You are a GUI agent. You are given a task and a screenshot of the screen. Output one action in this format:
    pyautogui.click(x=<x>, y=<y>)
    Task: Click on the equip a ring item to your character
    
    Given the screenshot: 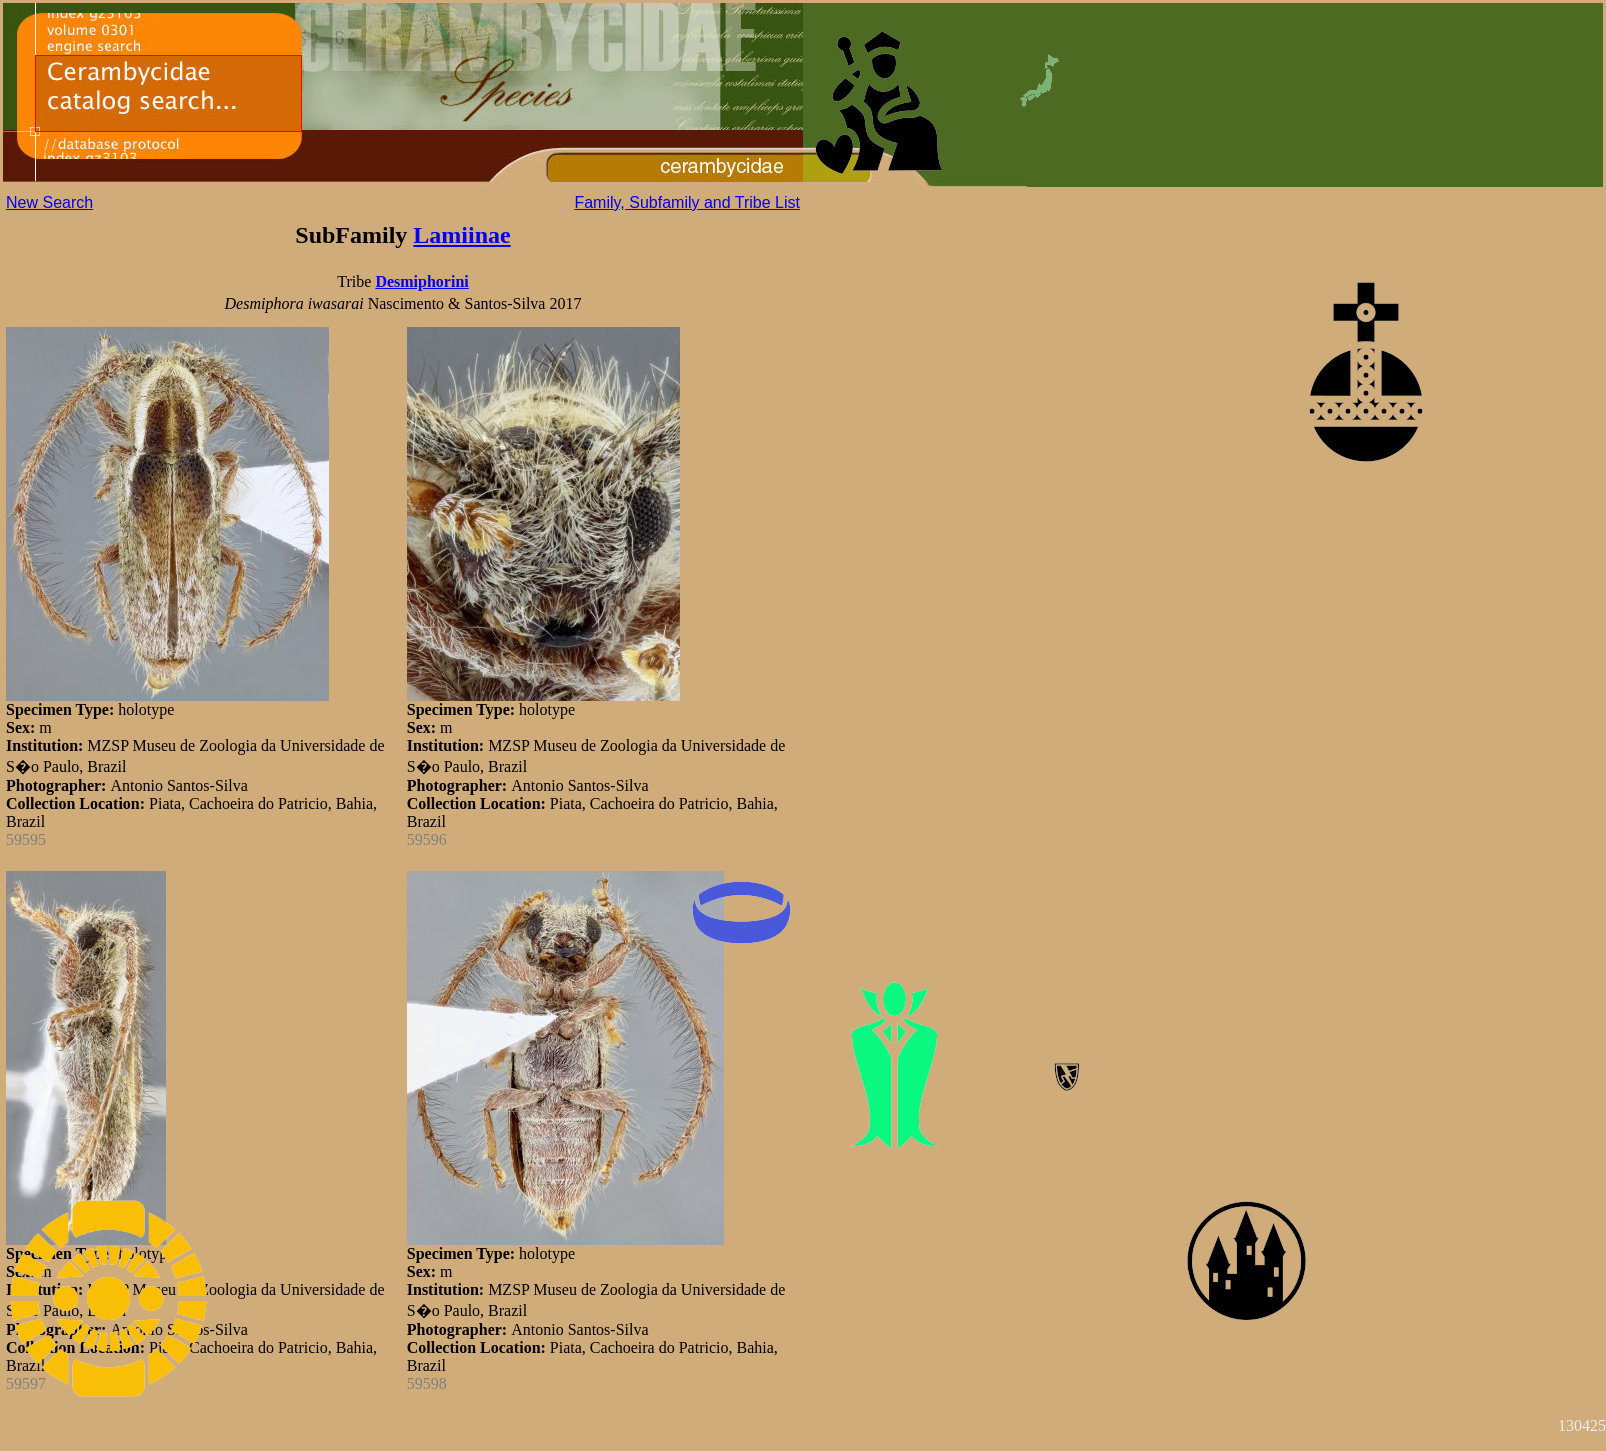 What is the action you would take?
    pyautogui.click(x=741, y=912)
    